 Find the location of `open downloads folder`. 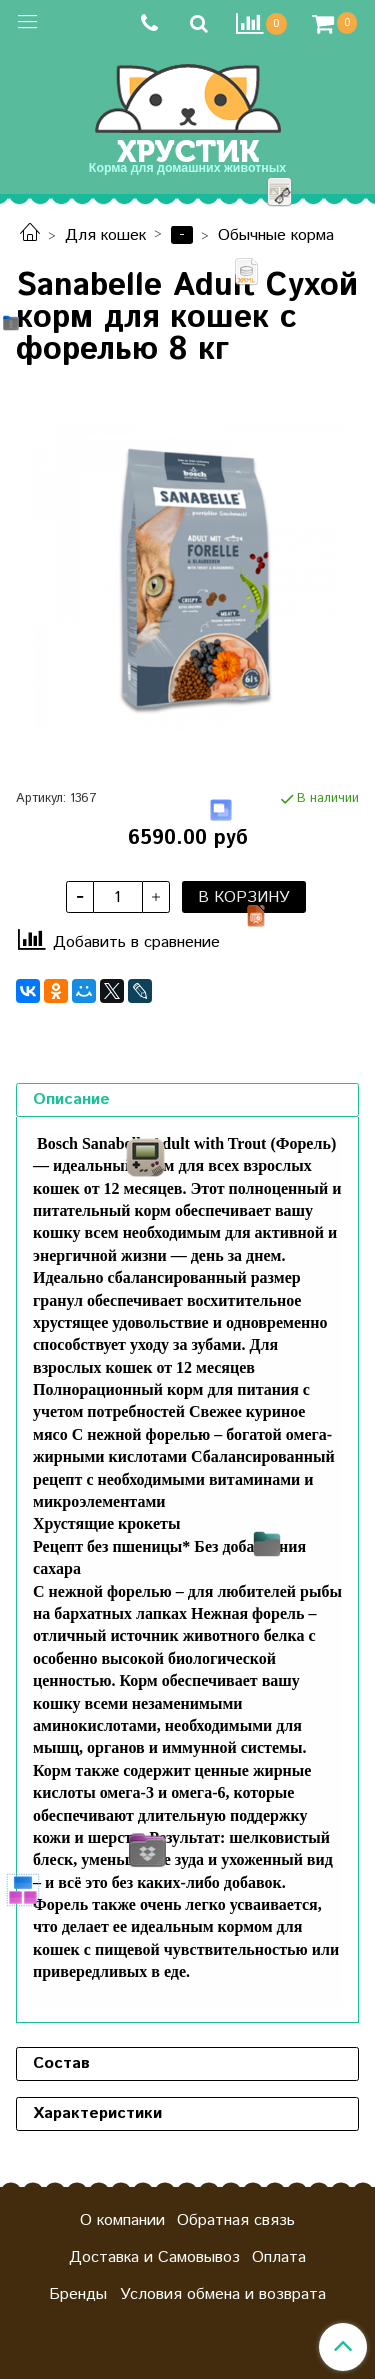

open downloads folder is located at coordinates (11, 323).